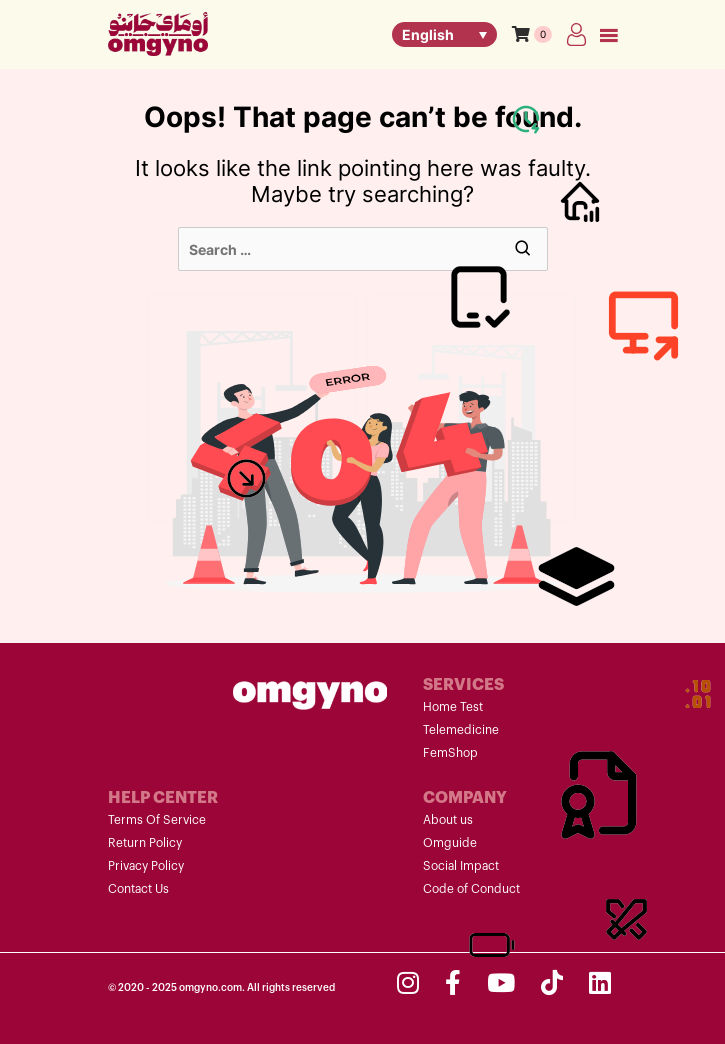 This screenshot has height=1044, width=725. I want to click on start a battle or combat mode, so click(626, 919).